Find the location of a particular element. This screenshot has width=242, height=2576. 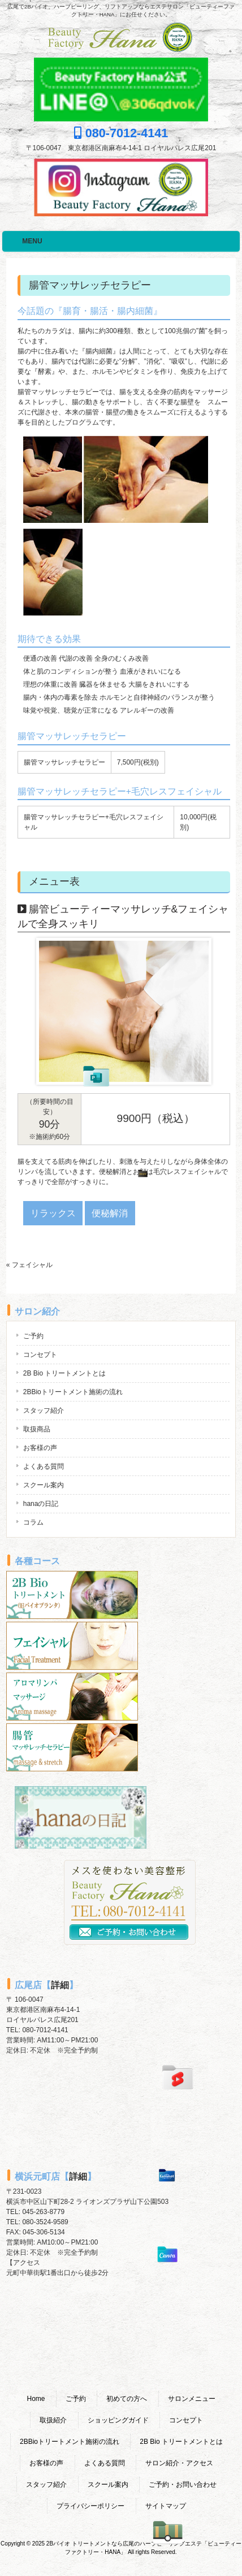

open folder containing Canva project files is located at coordinates (167, 2255).